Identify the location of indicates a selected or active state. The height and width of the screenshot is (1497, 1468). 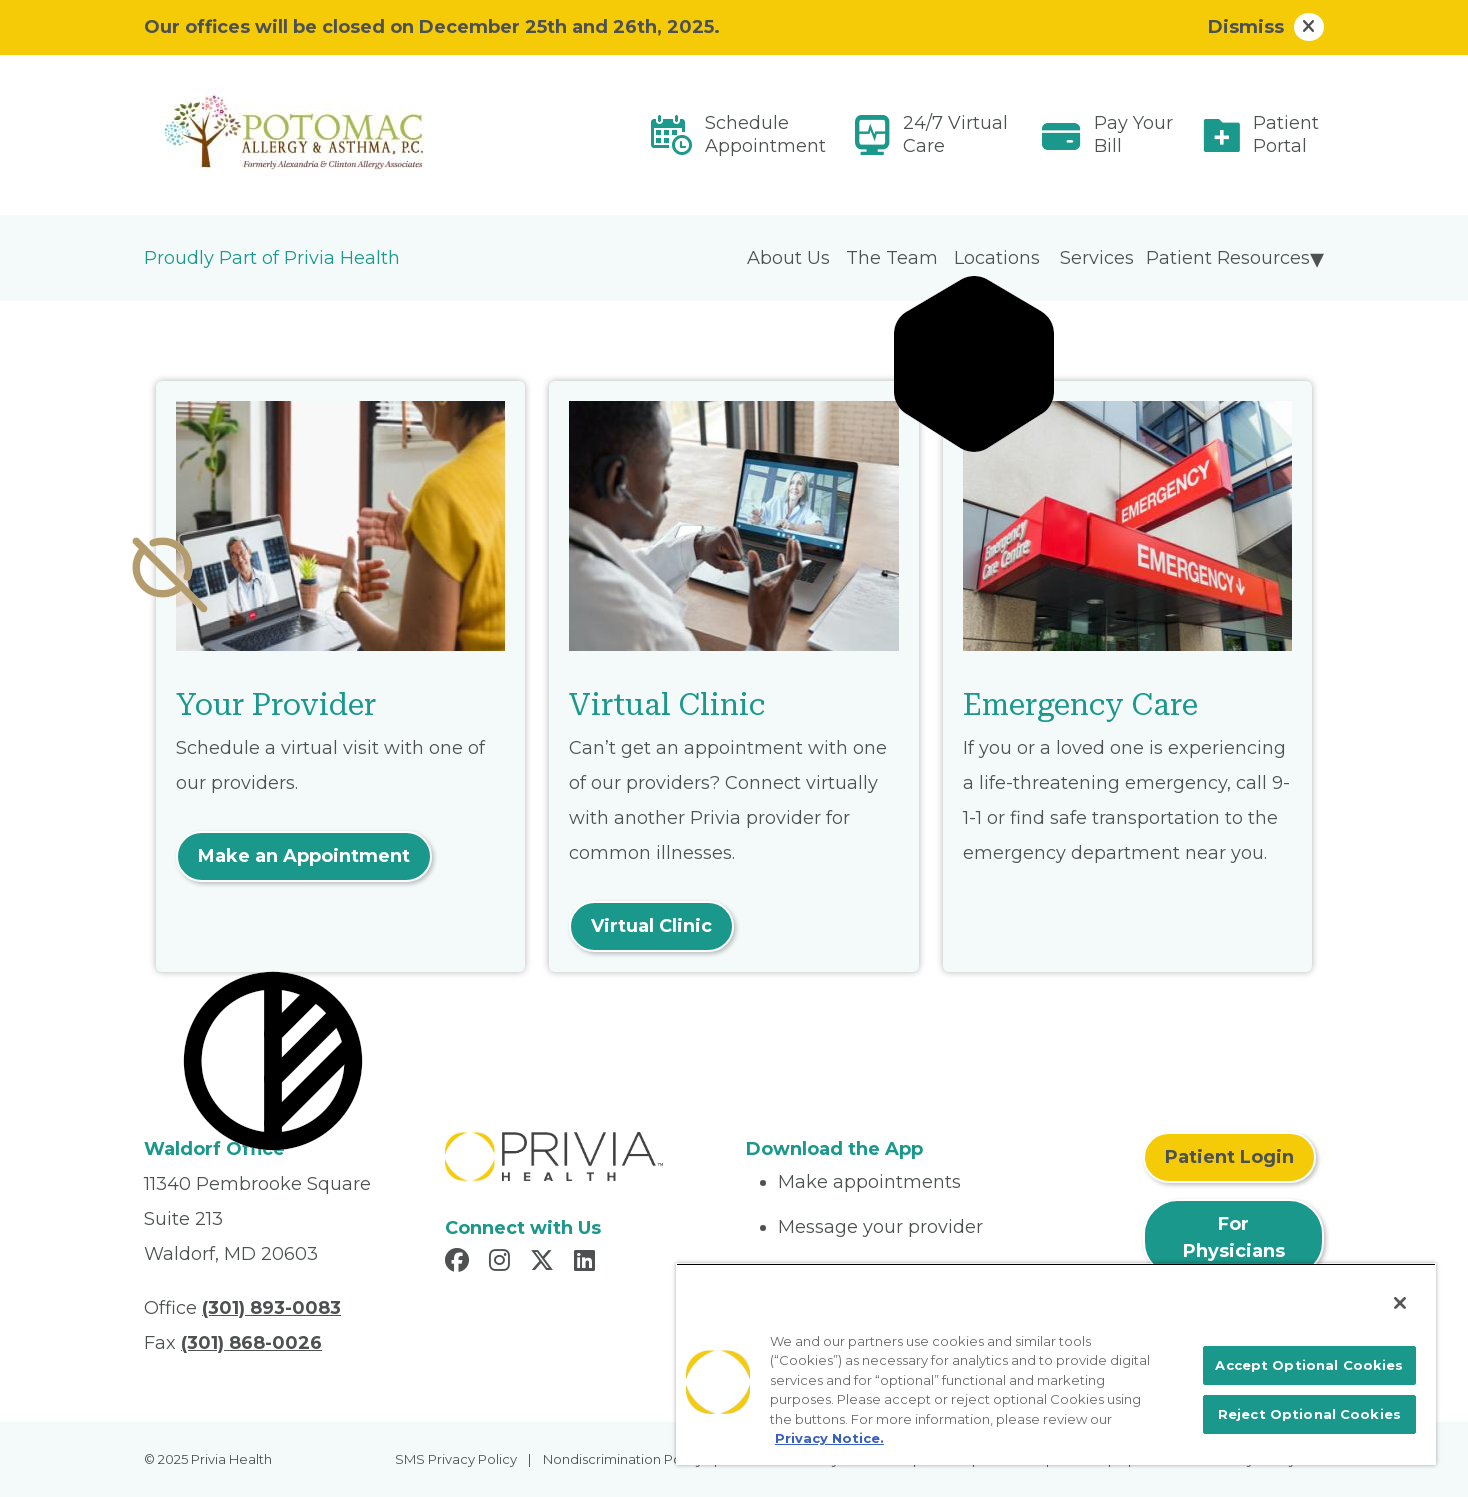
(974, 364).